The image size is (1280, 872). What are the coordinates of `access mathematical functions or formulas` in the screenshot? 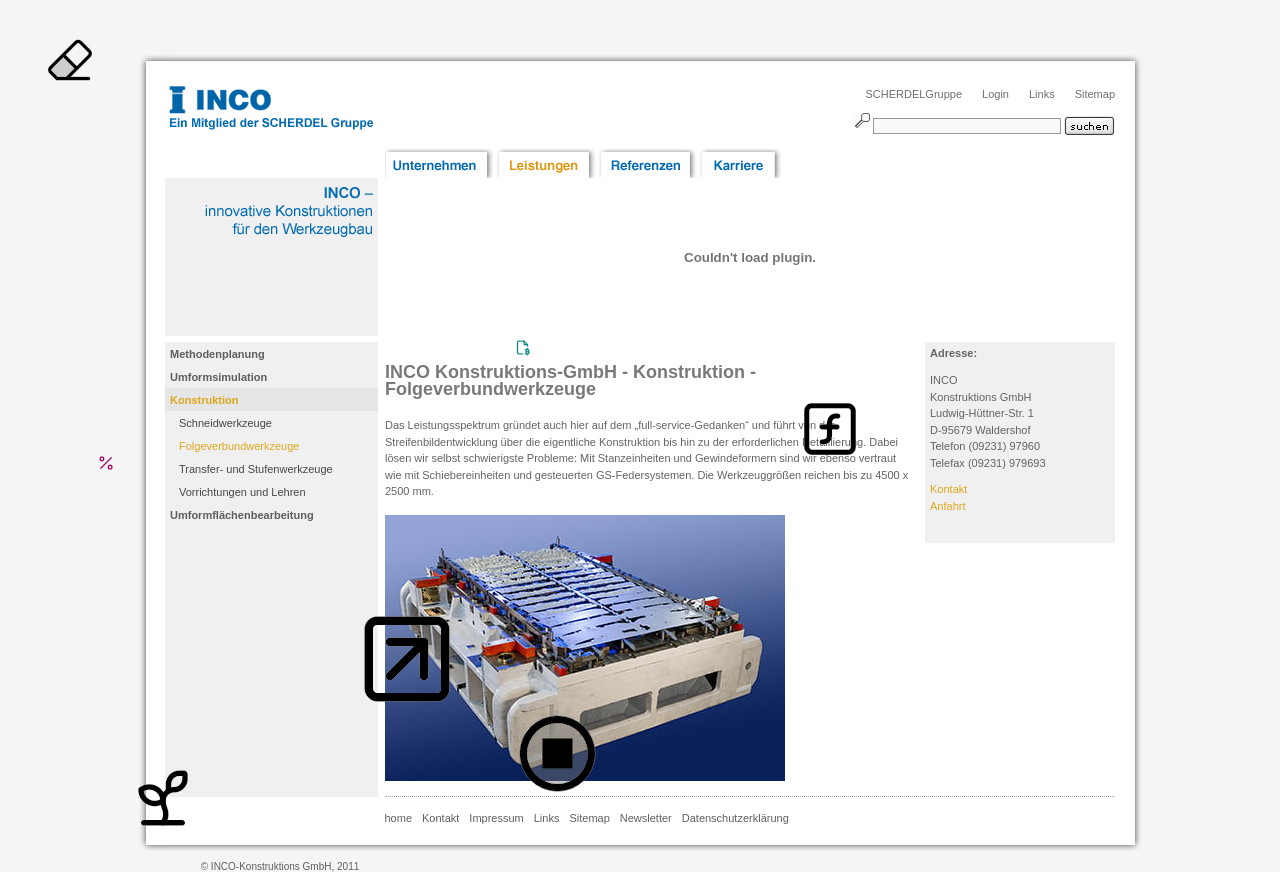 It's located at (830, 429).